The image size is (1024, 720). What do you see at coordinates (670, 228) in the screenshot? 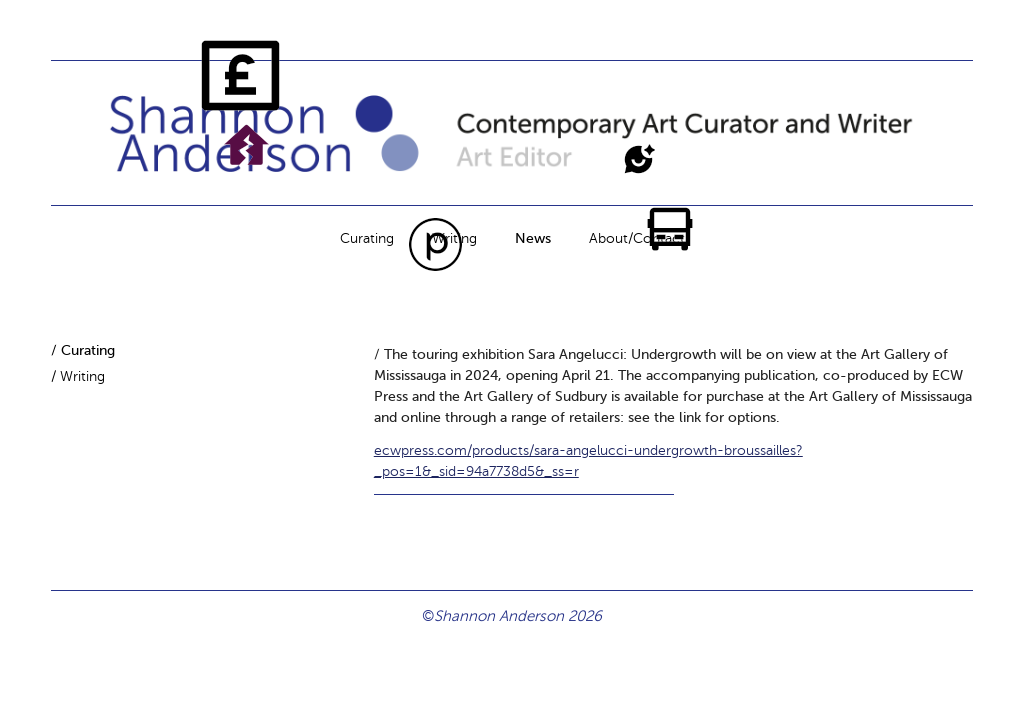
I see `view public transit options` at bounding box center [670, 228].